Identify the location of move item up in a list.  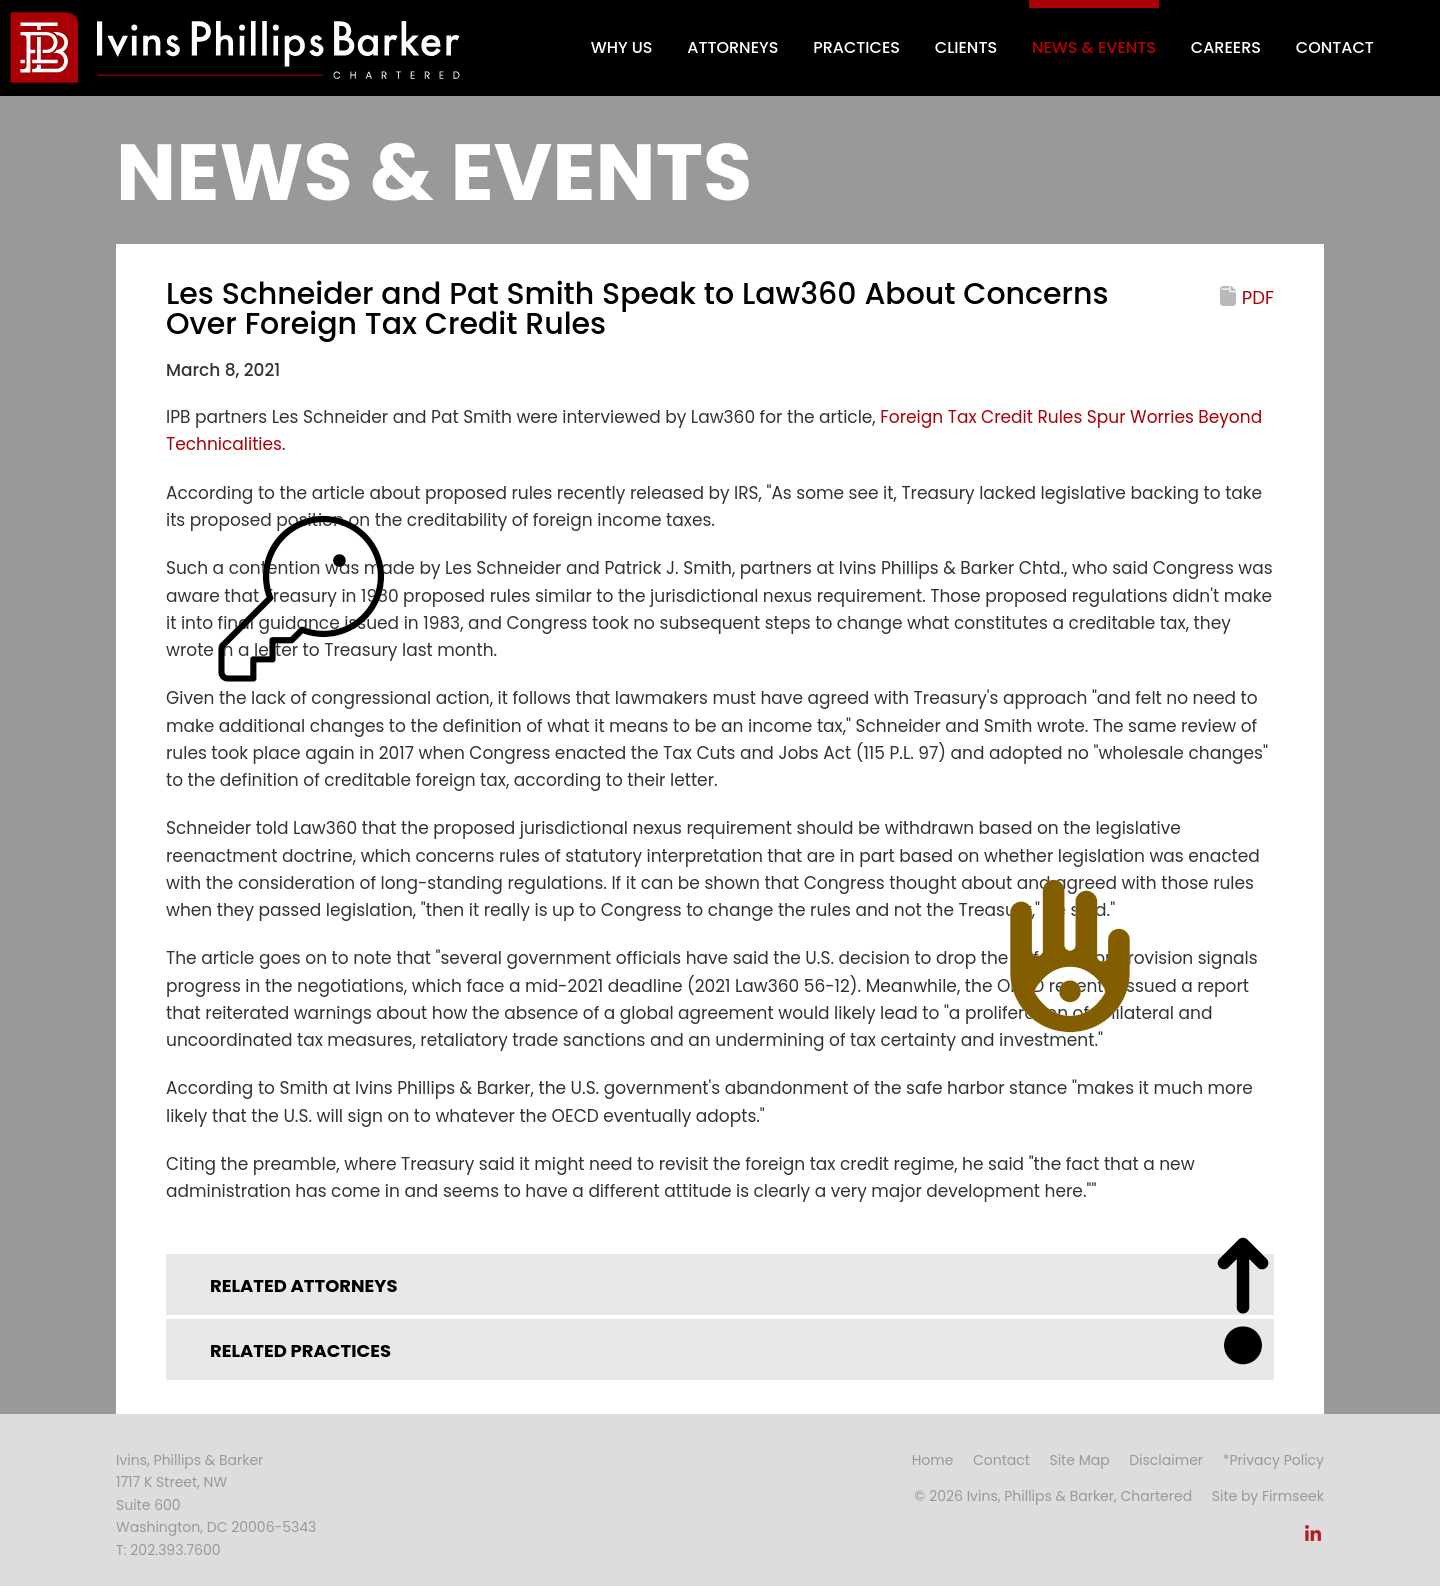
(1243, 1301).